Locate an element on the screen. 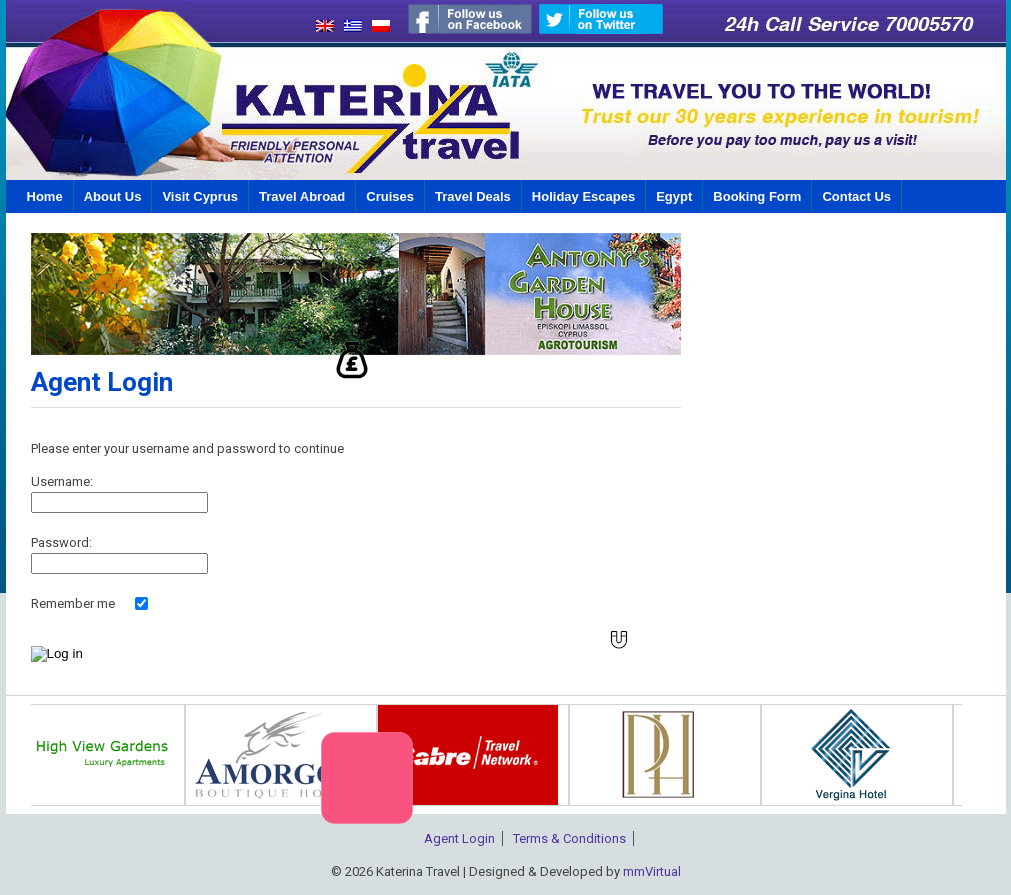 The width and height of the screenshot is (1011, 895). stop media playback is located at coordinates (367, 778).